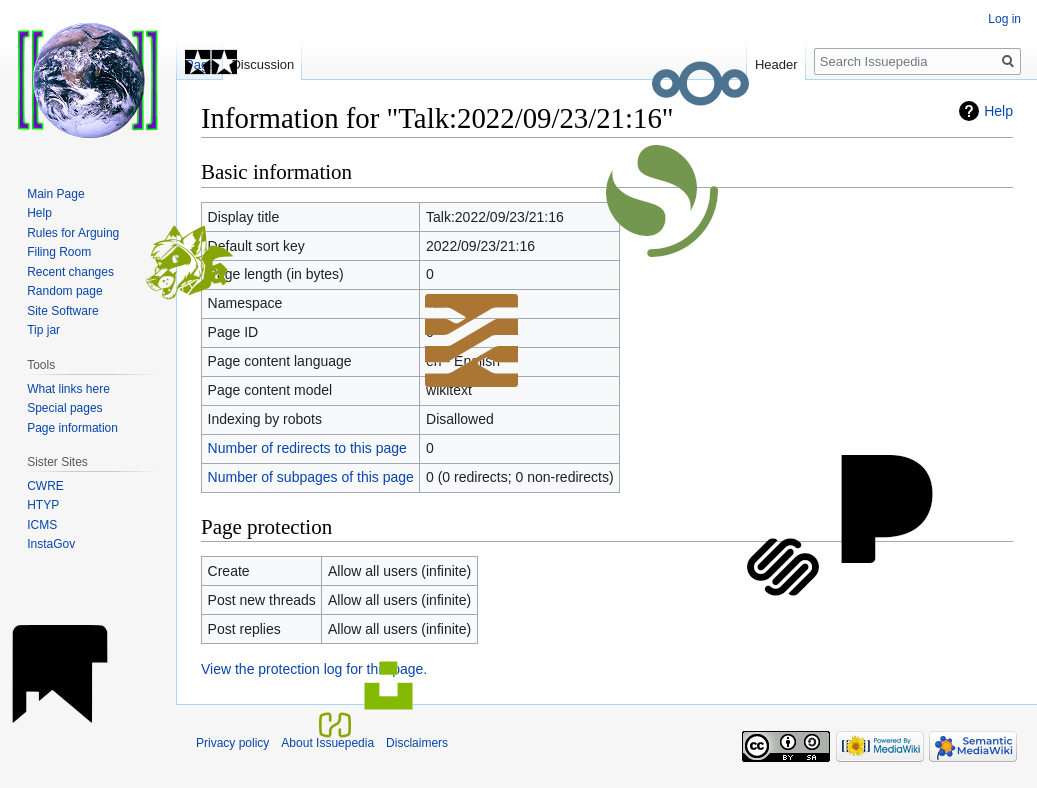 This screenshot has height=788, width=1037. I want to click on tamiya brand logo, so click(211, 62).